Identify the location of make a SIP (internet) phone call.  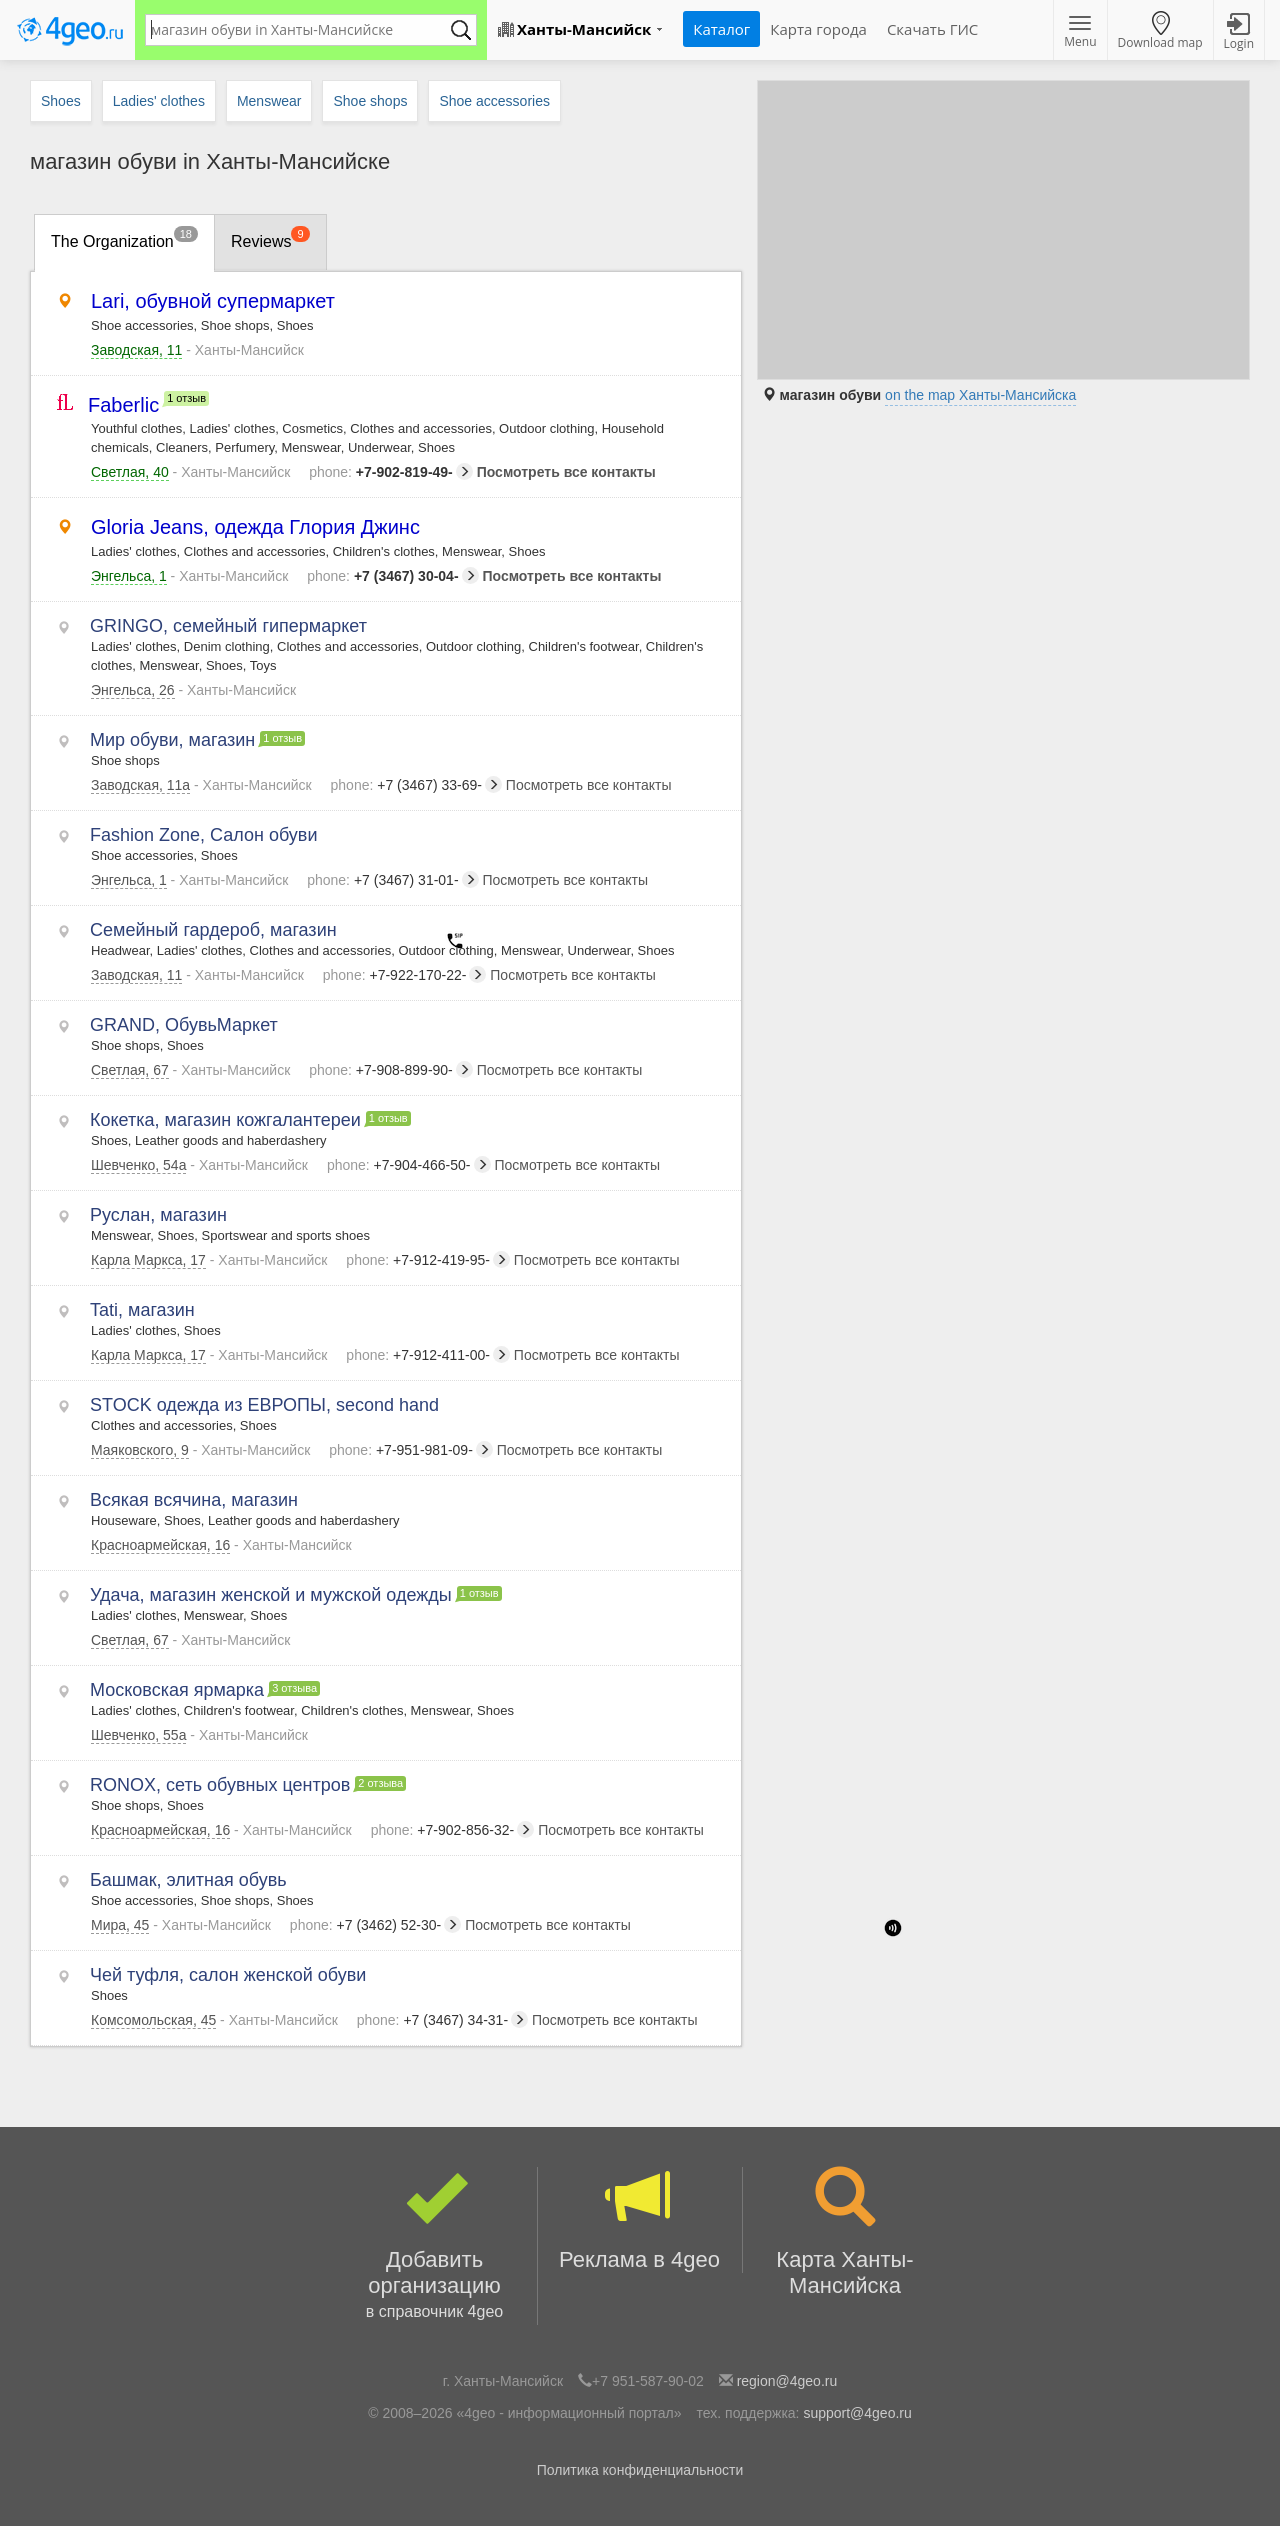
(455, 941).